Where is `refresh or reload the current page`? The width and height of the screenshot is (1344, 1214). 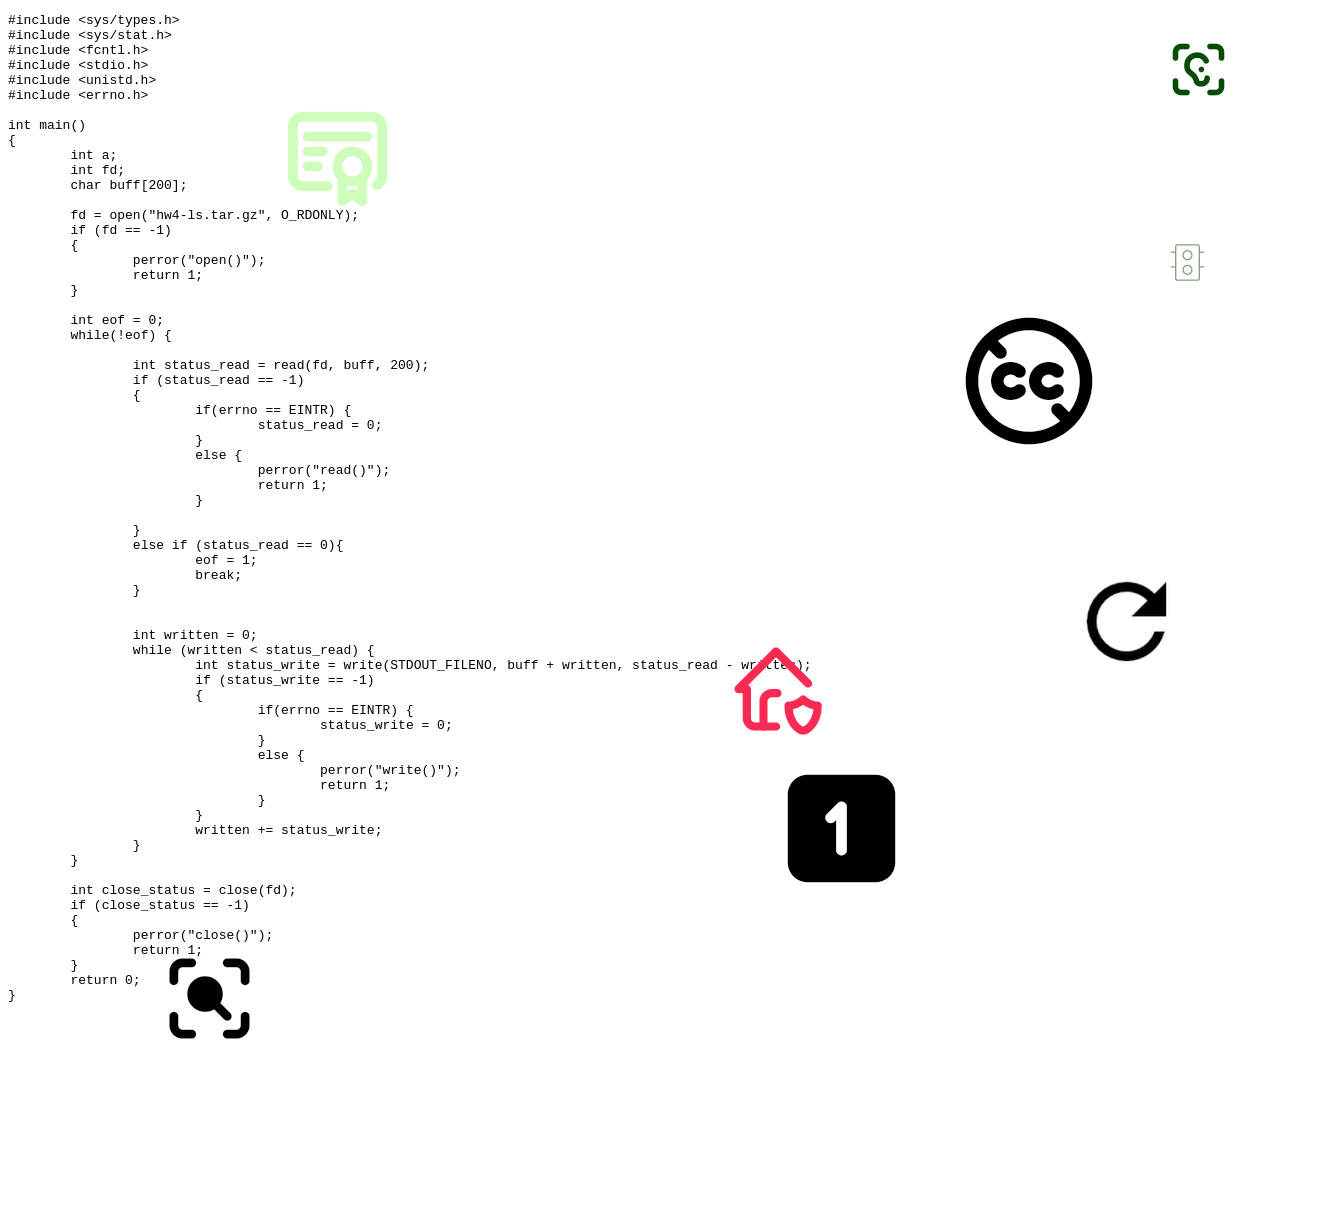 refresh or reload the current page is located at coordinates (1126, 621).